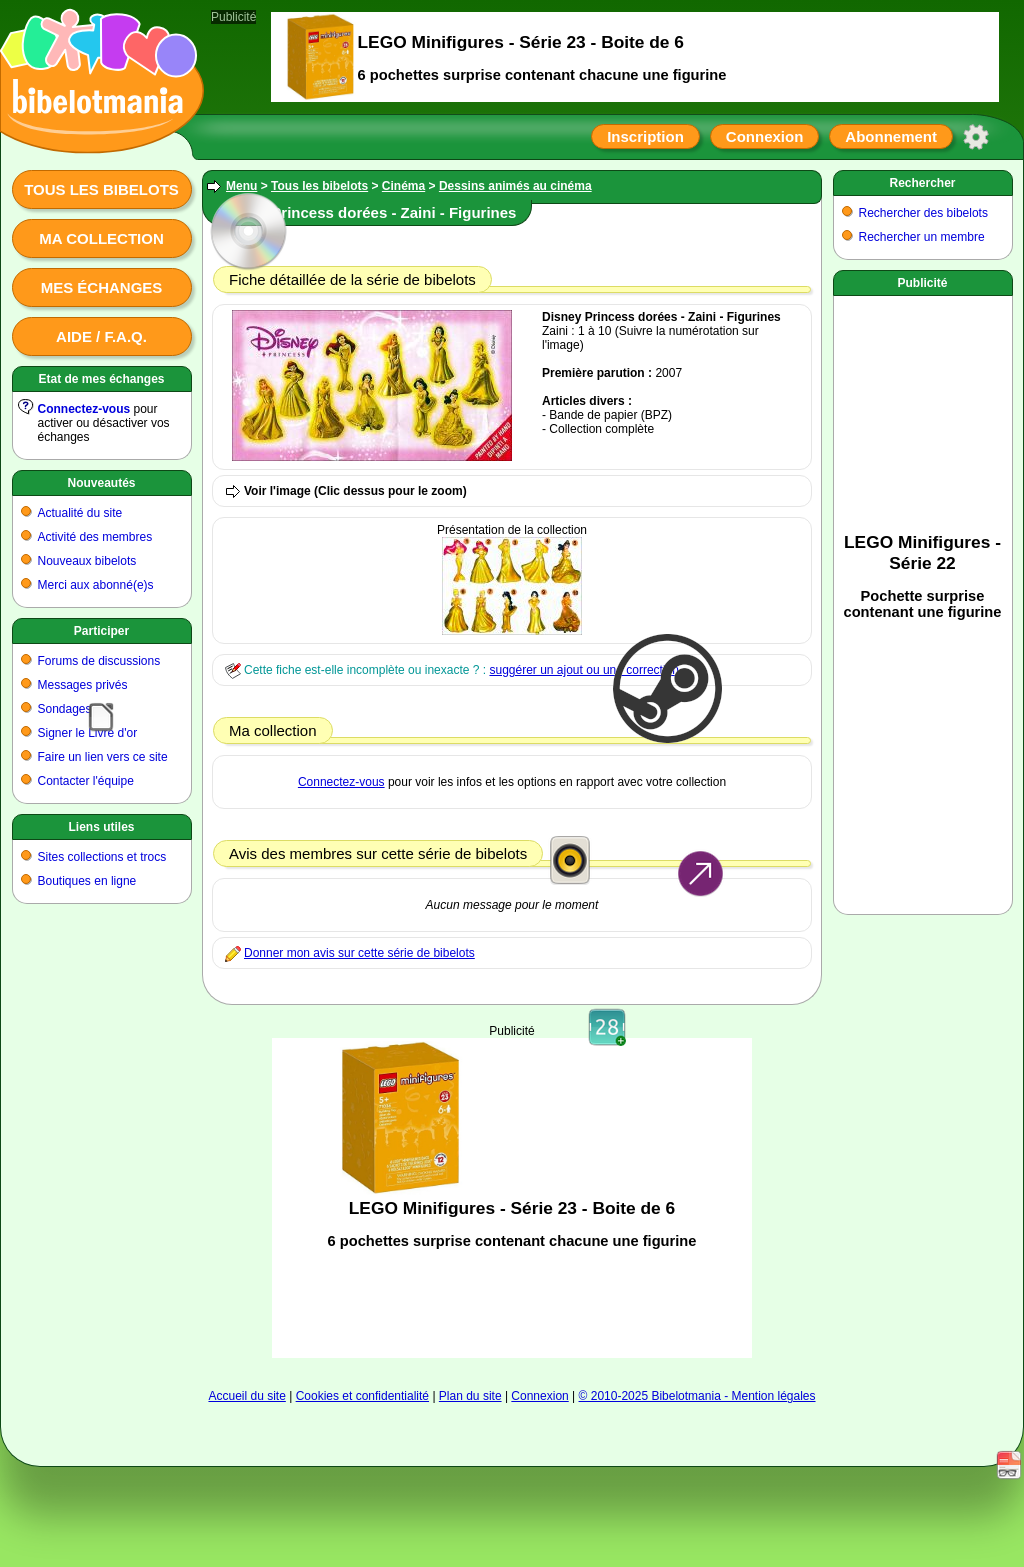 The image size is (1024, 1567). I want to click on indicates a symbolic link or shortcut to another file, so click(700, 873).